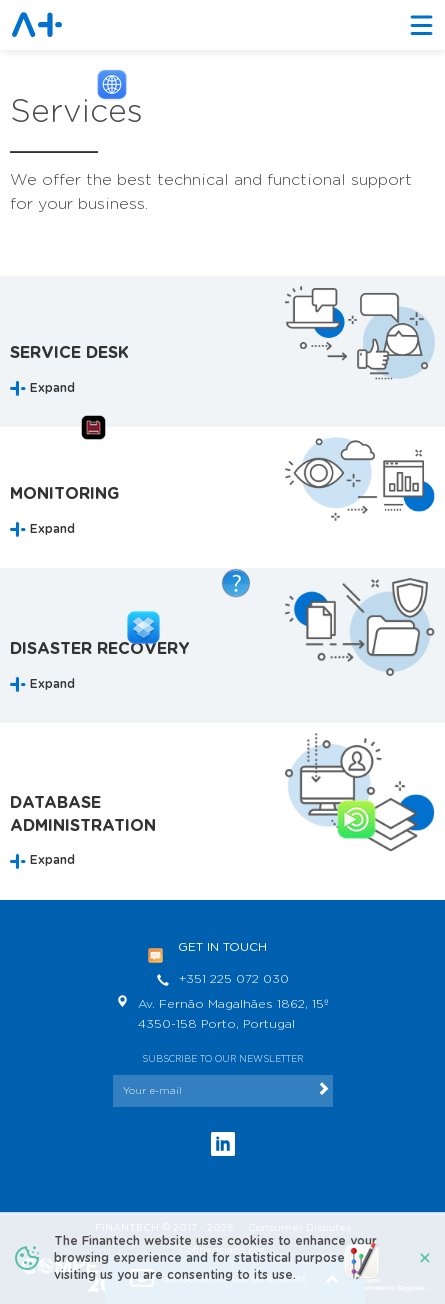 This screenshot has width=445, height=1304. I want to click on launch inscryption game, so click(93, 427).